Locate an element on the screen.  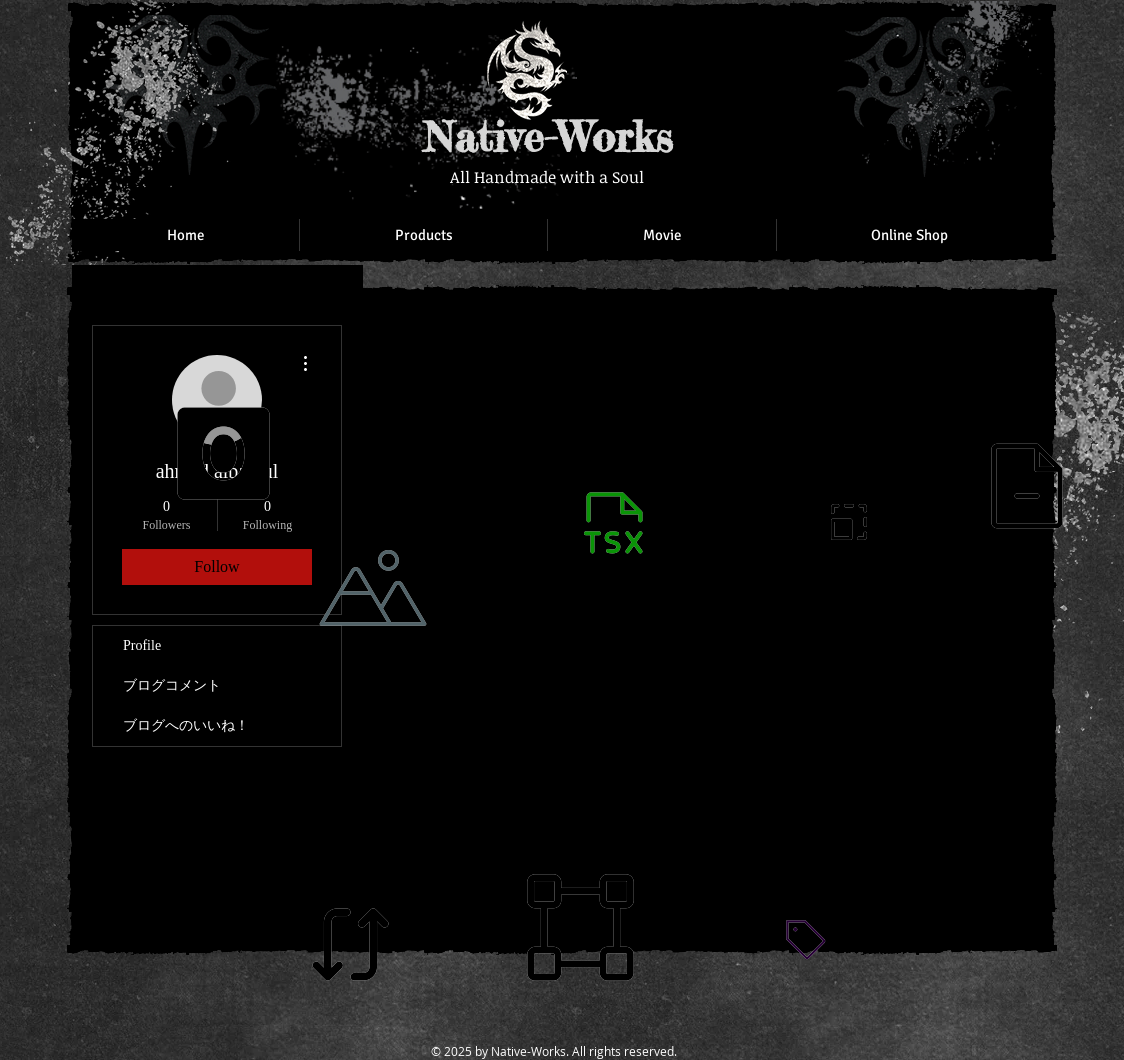
indicates zero or no items is located at coordinates (223, 453).